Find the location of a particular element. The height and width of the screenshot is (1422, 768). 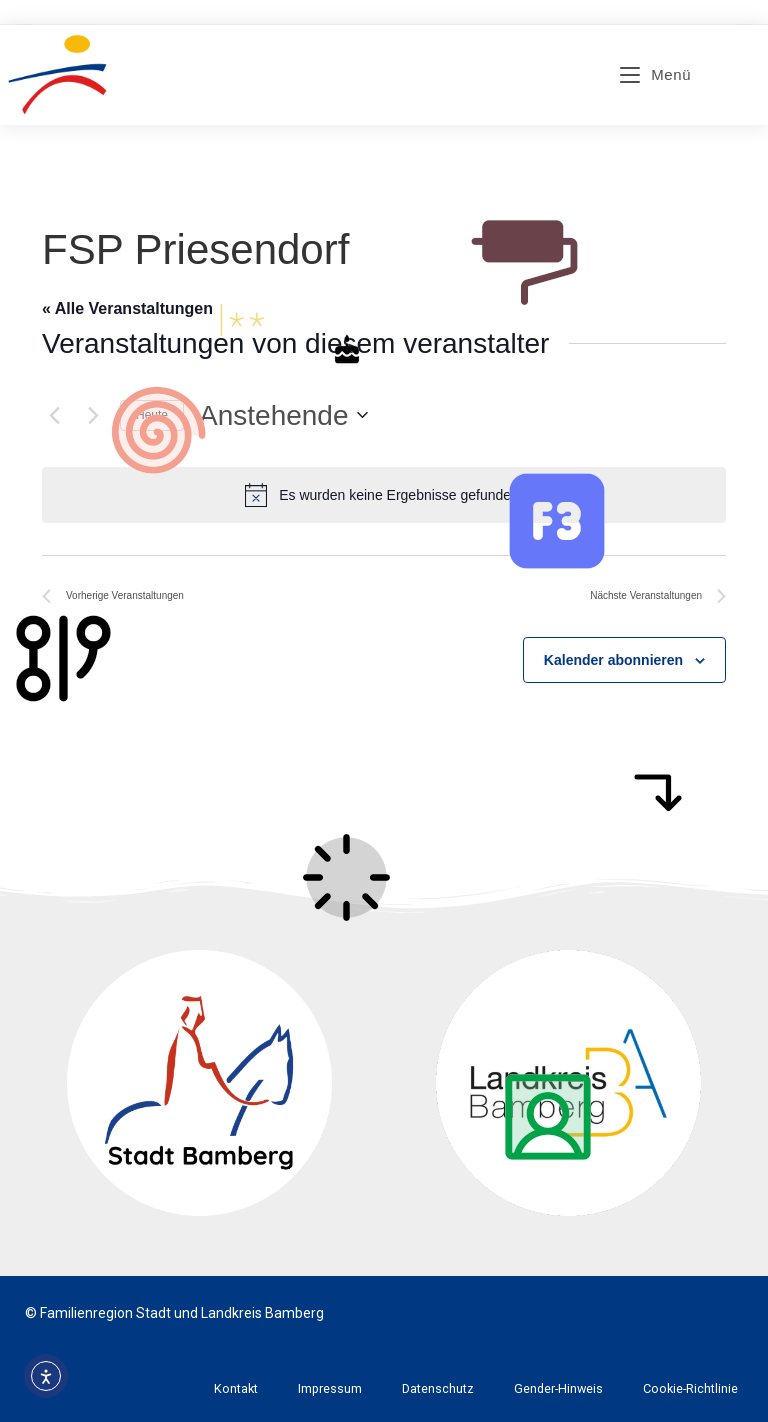

keyboard shortcut indicator for F3 function key is located at coordinates (557, 521).